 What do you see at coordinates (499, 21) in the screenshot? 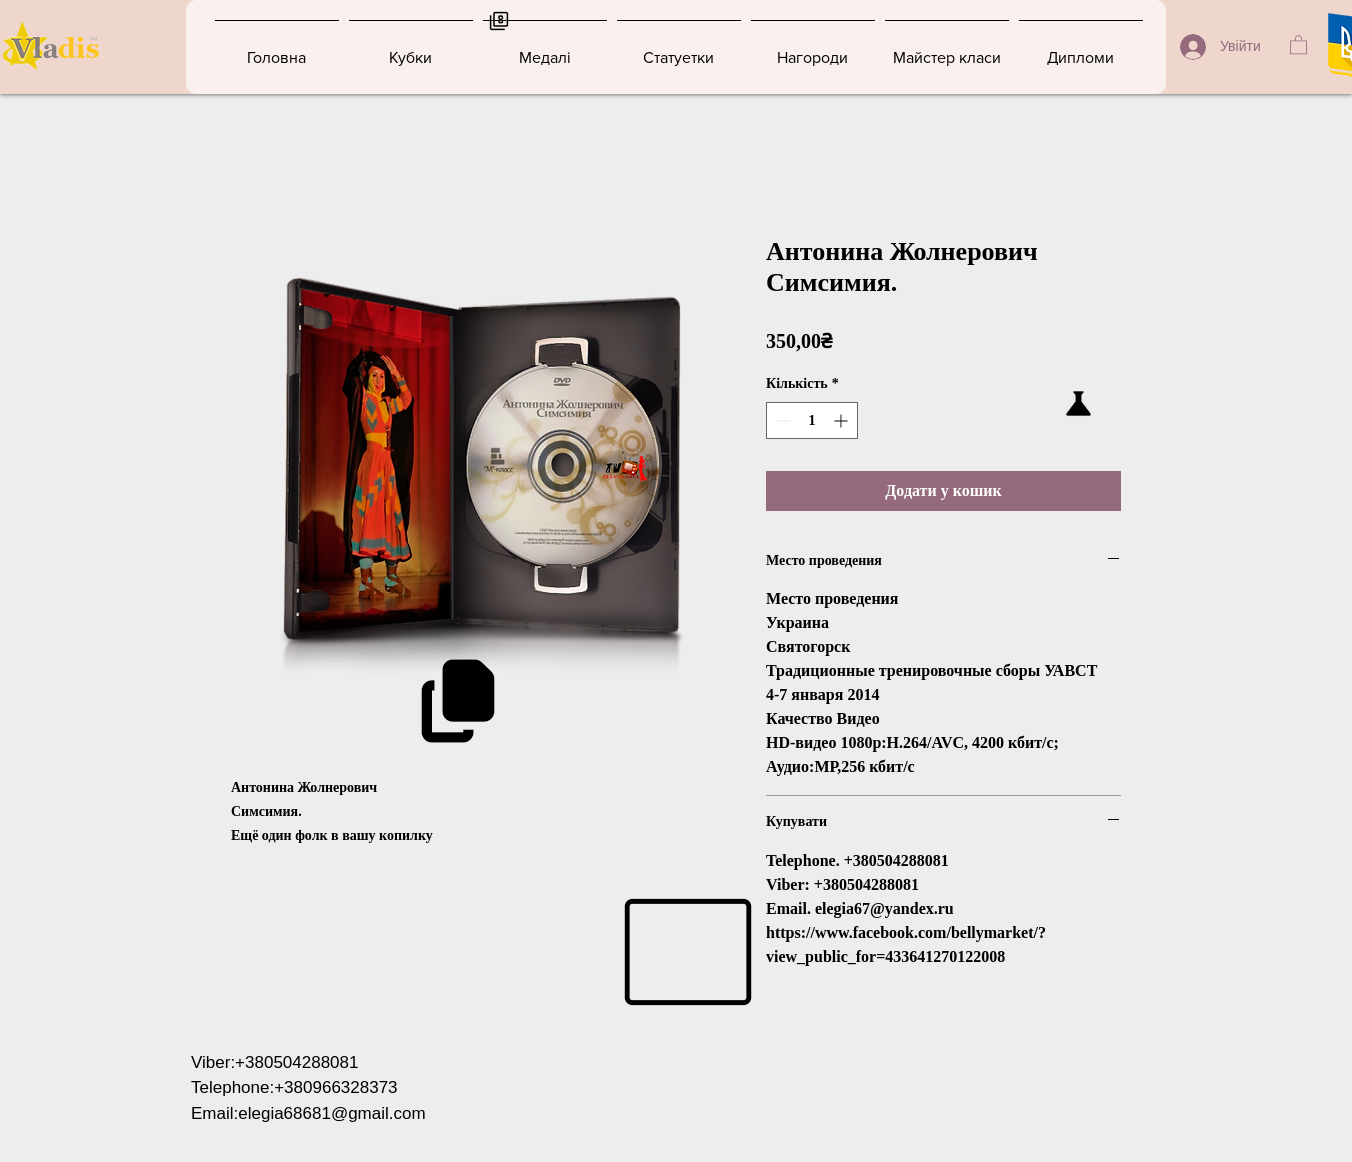
I see `indicates 8 images in a stack or gallery` at bounding box center [499, 21].